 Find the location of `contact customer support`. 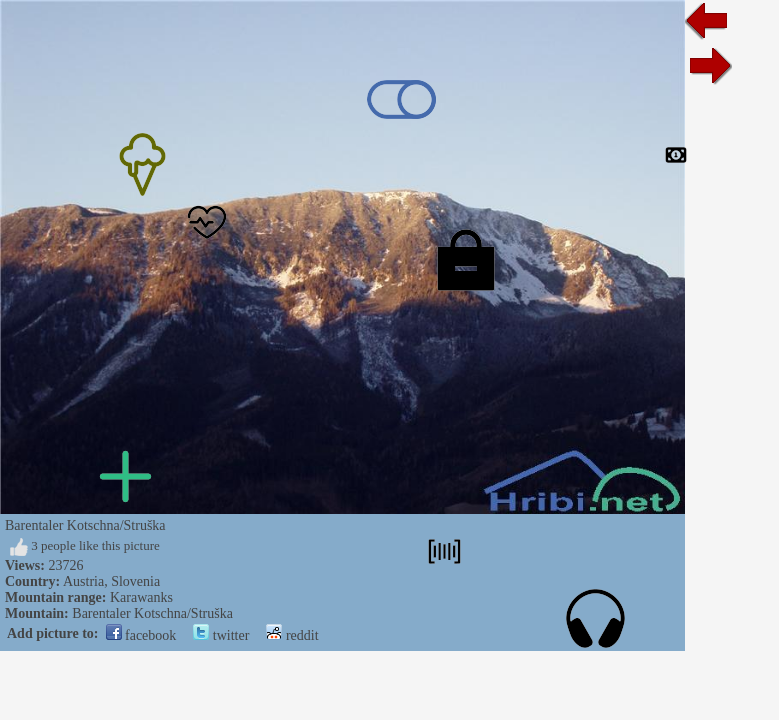

contact customer support is located at coordinates (595, 618).